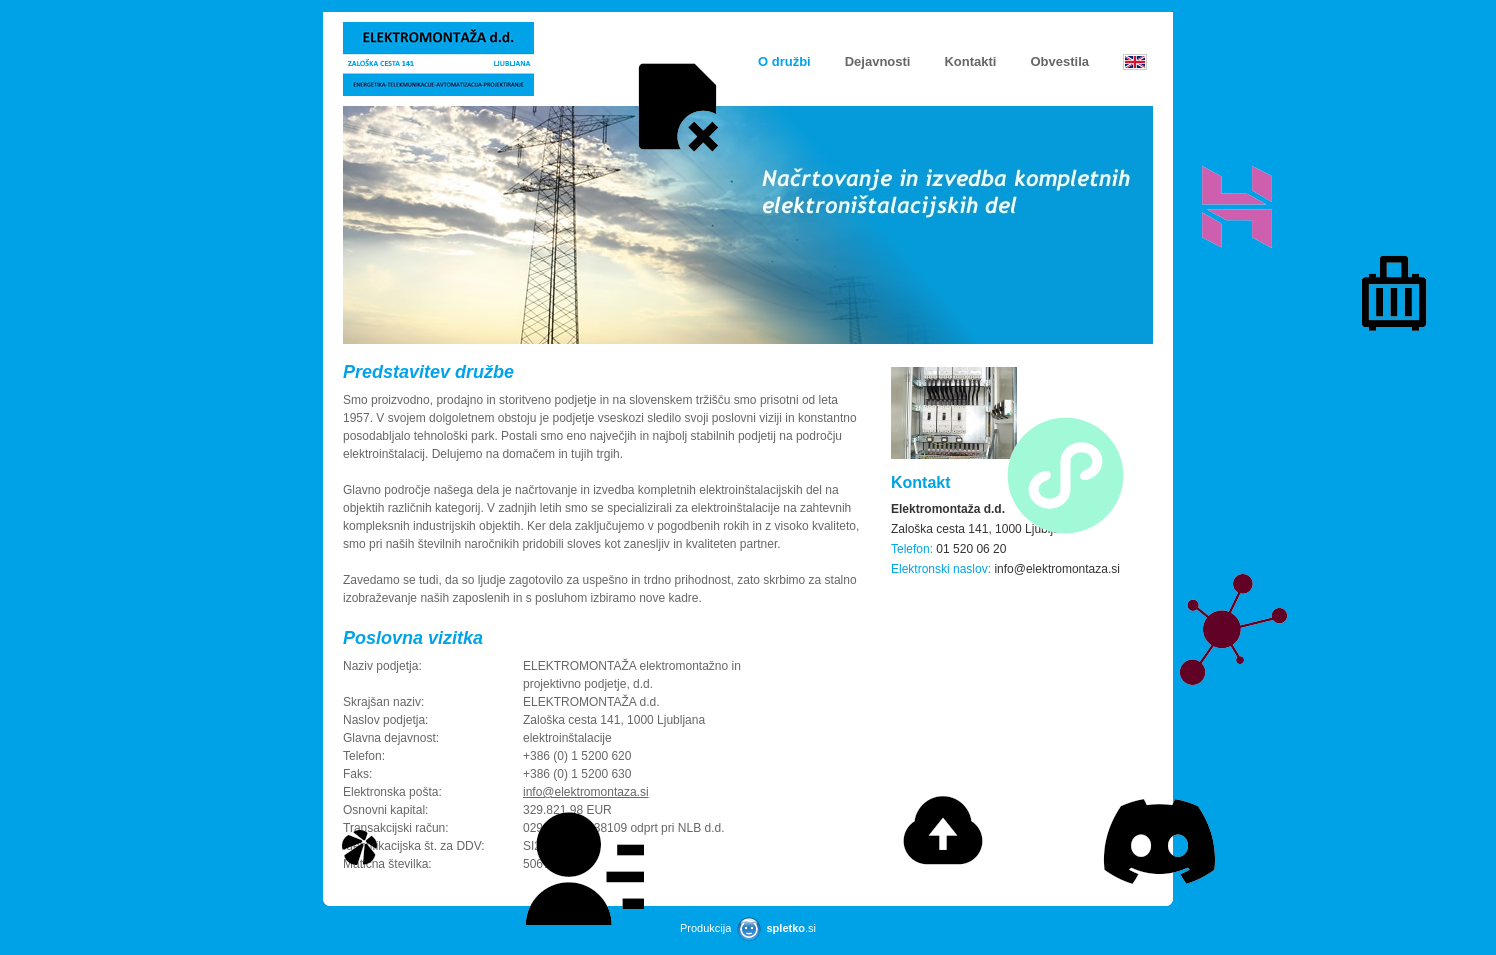  What do you see at coordinates (1159, 841) in the screenshot?
I see `open Discord app` at bounding box center [1159, 841].